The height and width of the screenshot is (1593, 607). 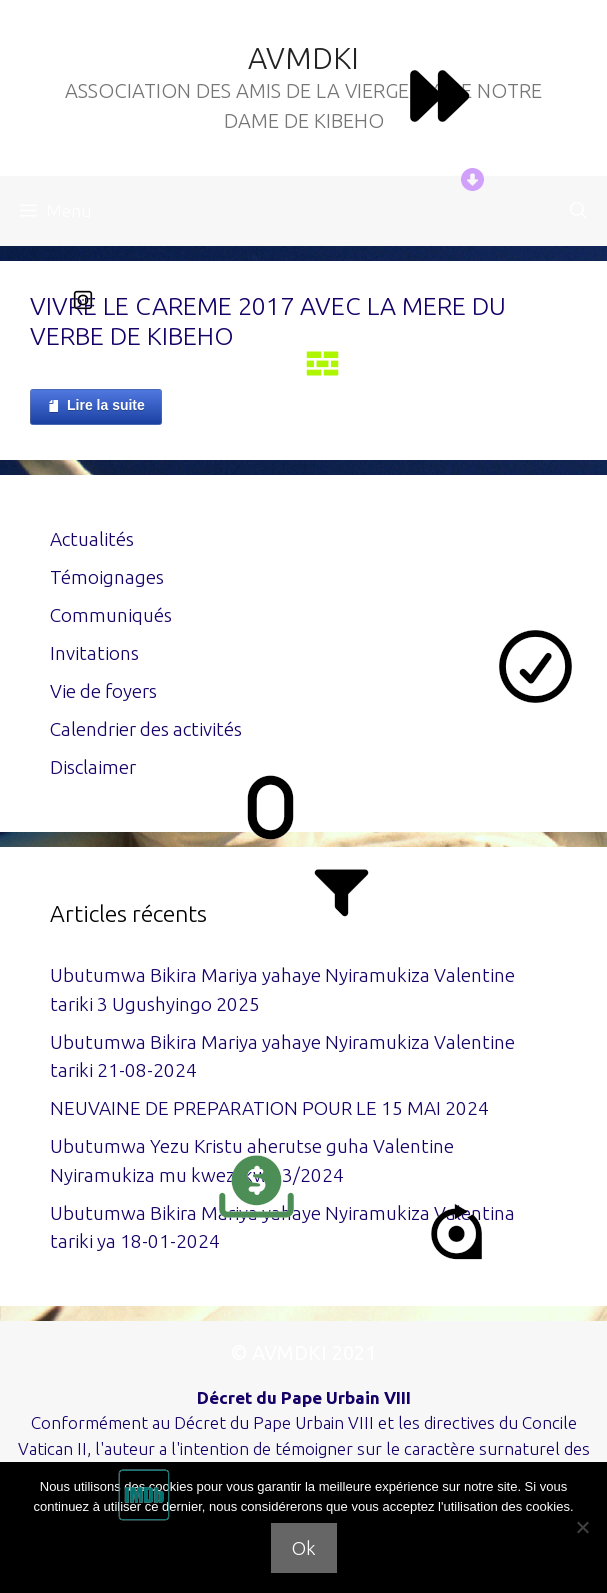 I want to click on open the IMDb app or website, so click(x=144, y=1495).